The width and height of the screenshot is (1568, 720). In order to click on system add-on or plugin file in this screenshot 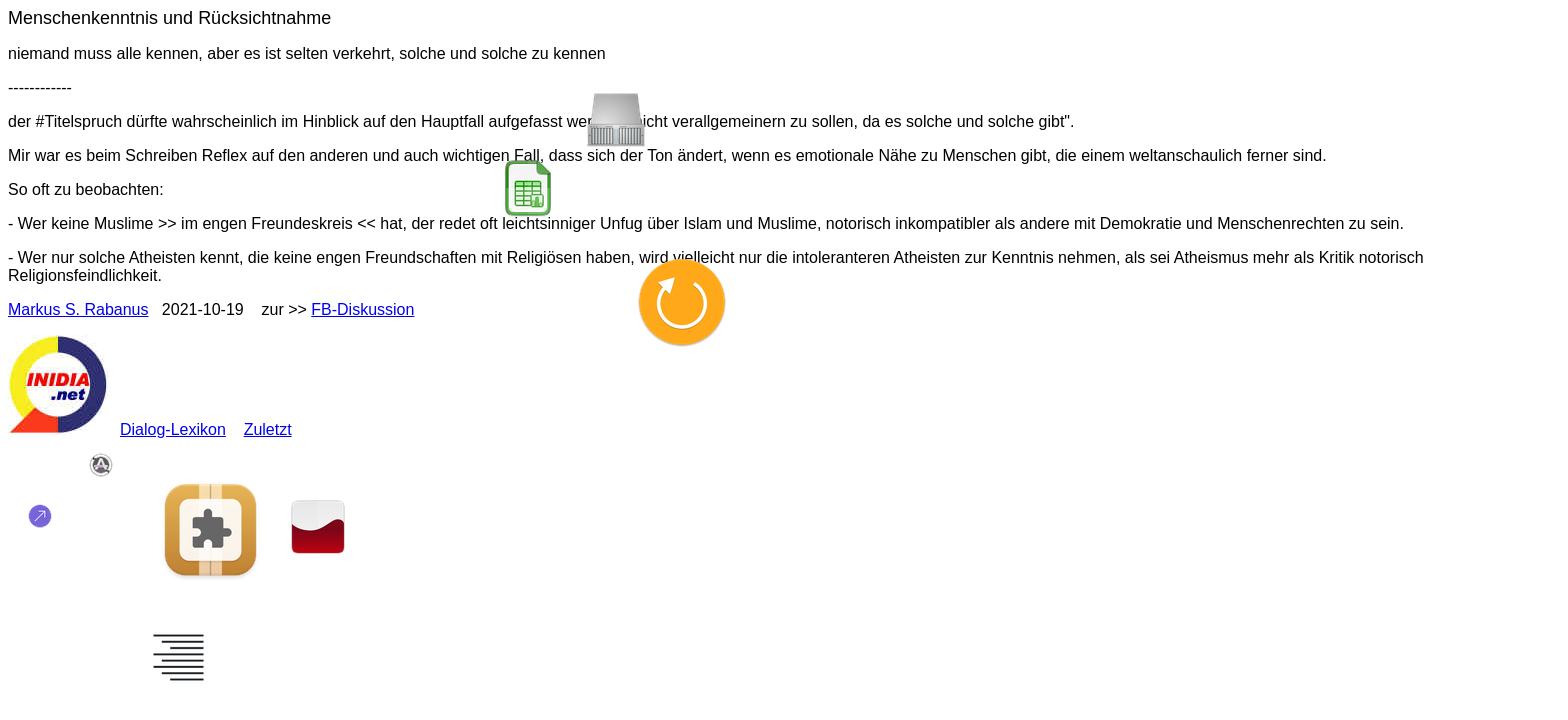, I will do `click(210, 531)`.